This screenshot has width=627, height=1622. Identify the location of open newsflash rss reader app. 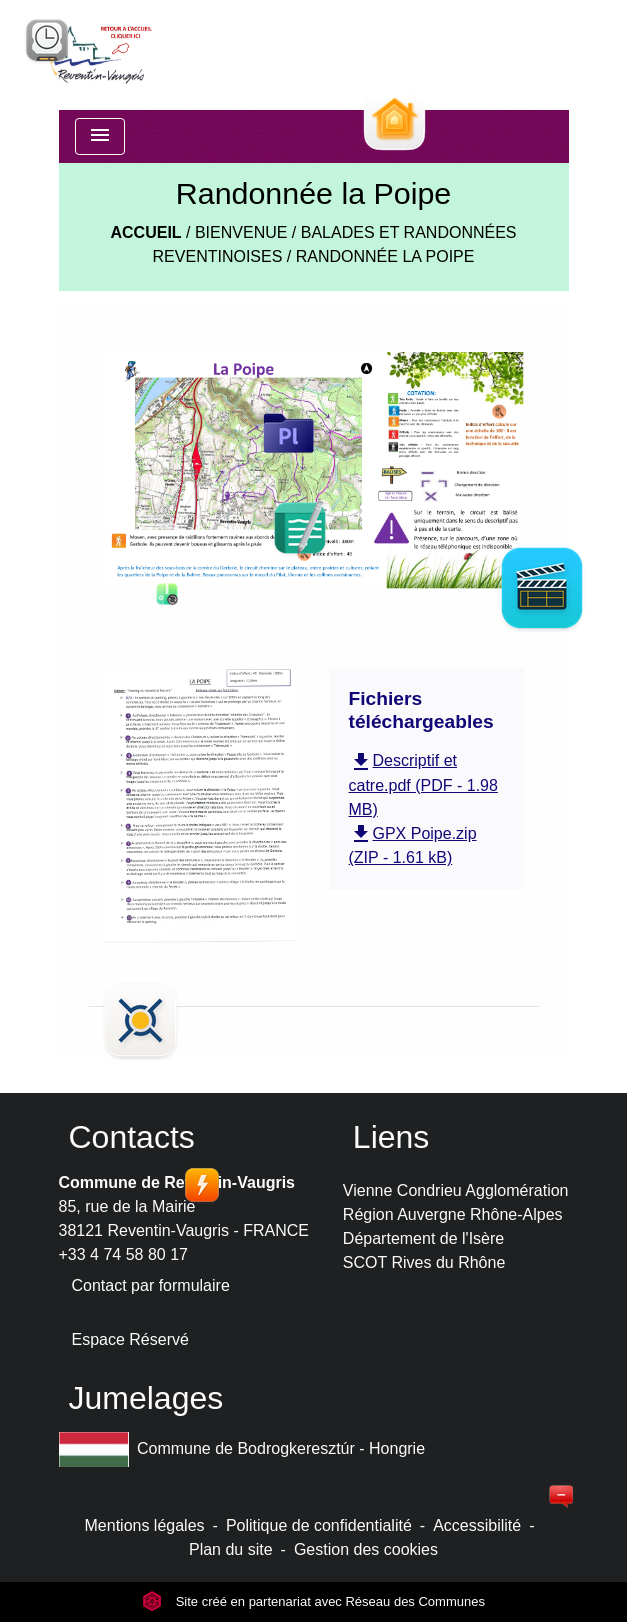
(202, 1185).